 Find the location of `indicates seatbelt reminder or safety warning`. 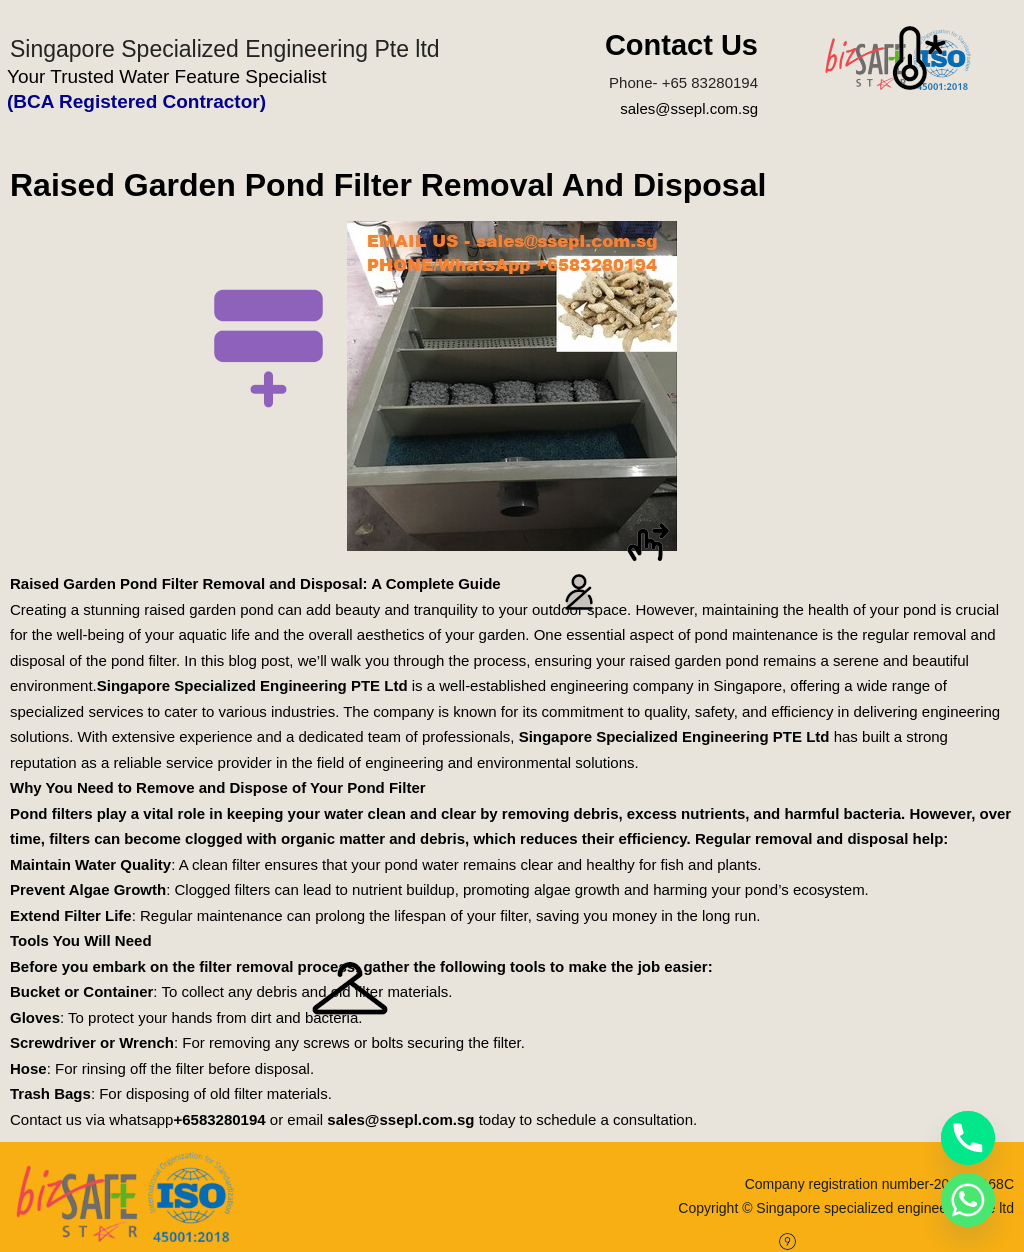

indicates seatbelt reminder or safety warning is located at coordinates (579, 592).